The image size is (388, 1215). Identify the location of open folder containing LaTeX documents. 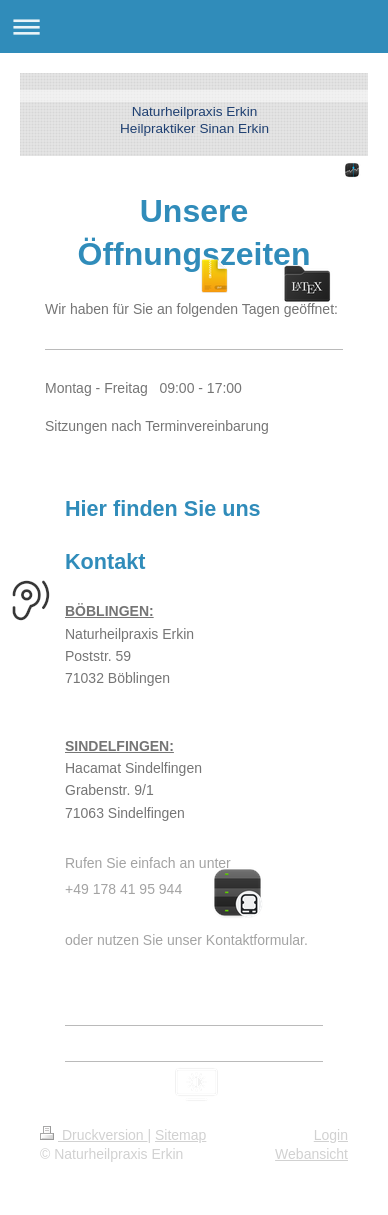
(307, 285).